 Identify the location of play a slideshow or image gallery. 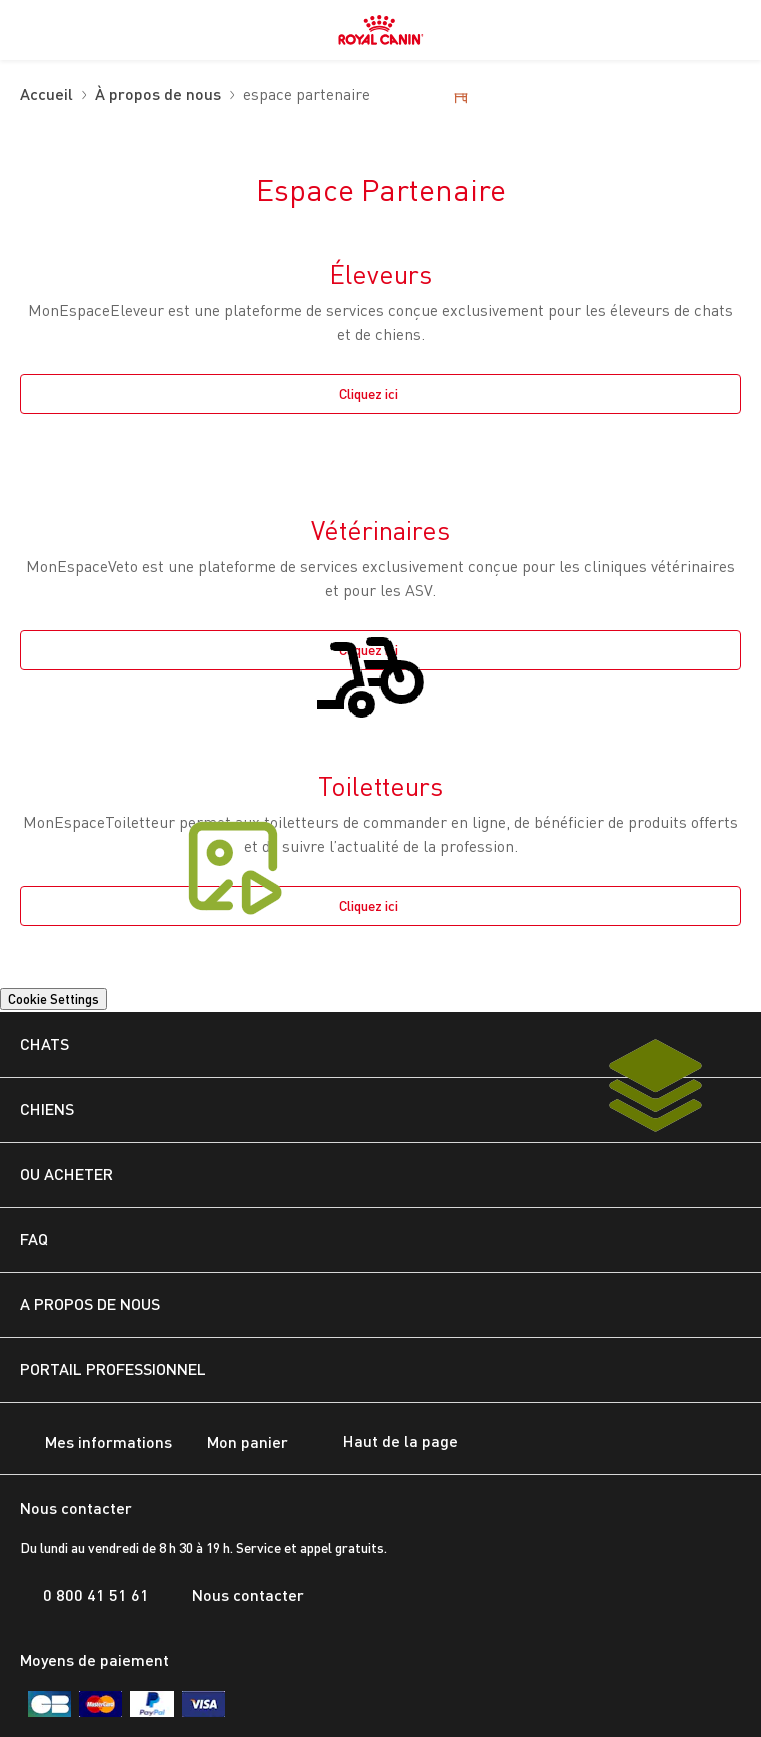
(233, 866).